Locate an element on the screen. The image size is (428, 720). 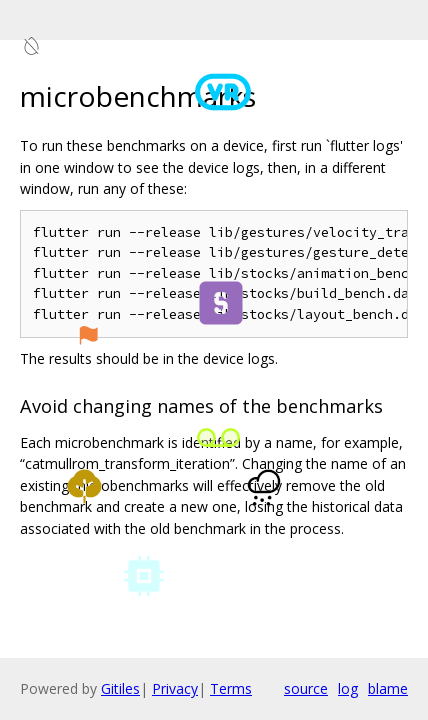
view system processor information is located at coordinates (144, 576).